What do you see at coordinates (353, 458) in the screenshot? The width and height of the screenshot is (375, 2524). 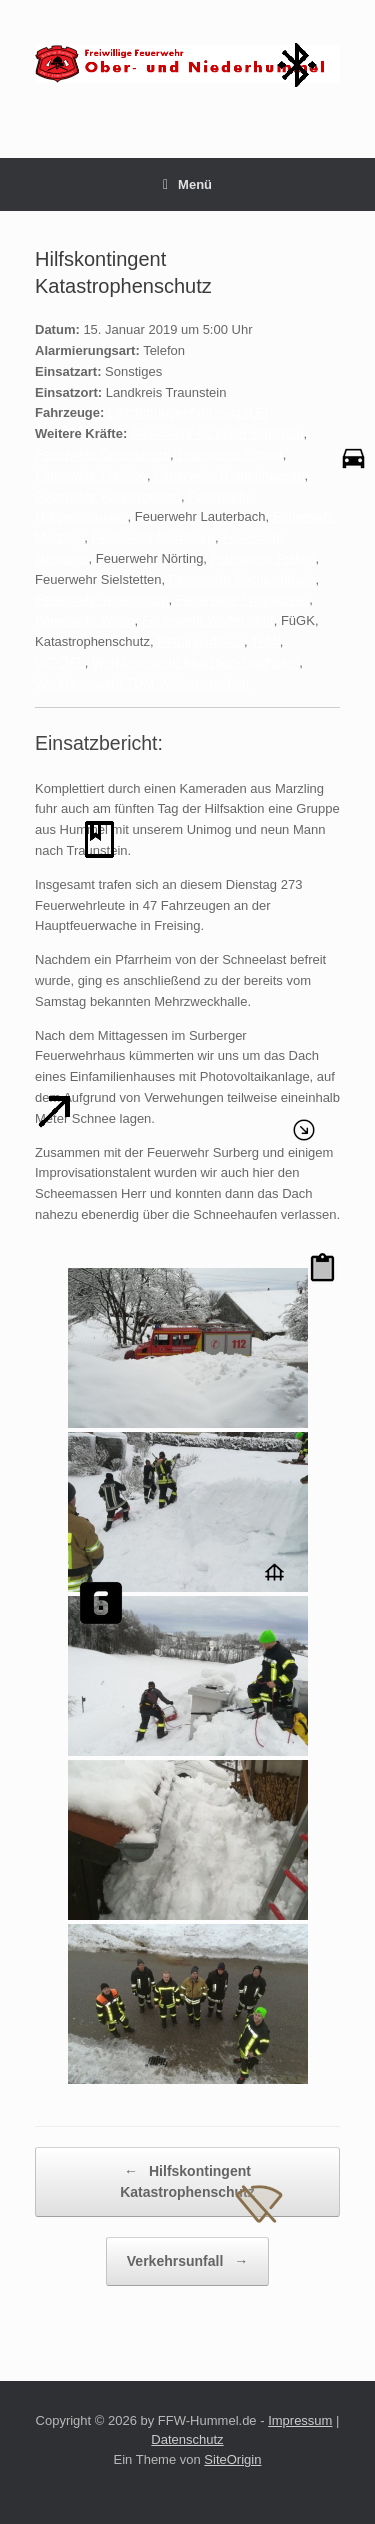 I see `view estimated time of arrival for your drive` at bounding box center [353, 458].